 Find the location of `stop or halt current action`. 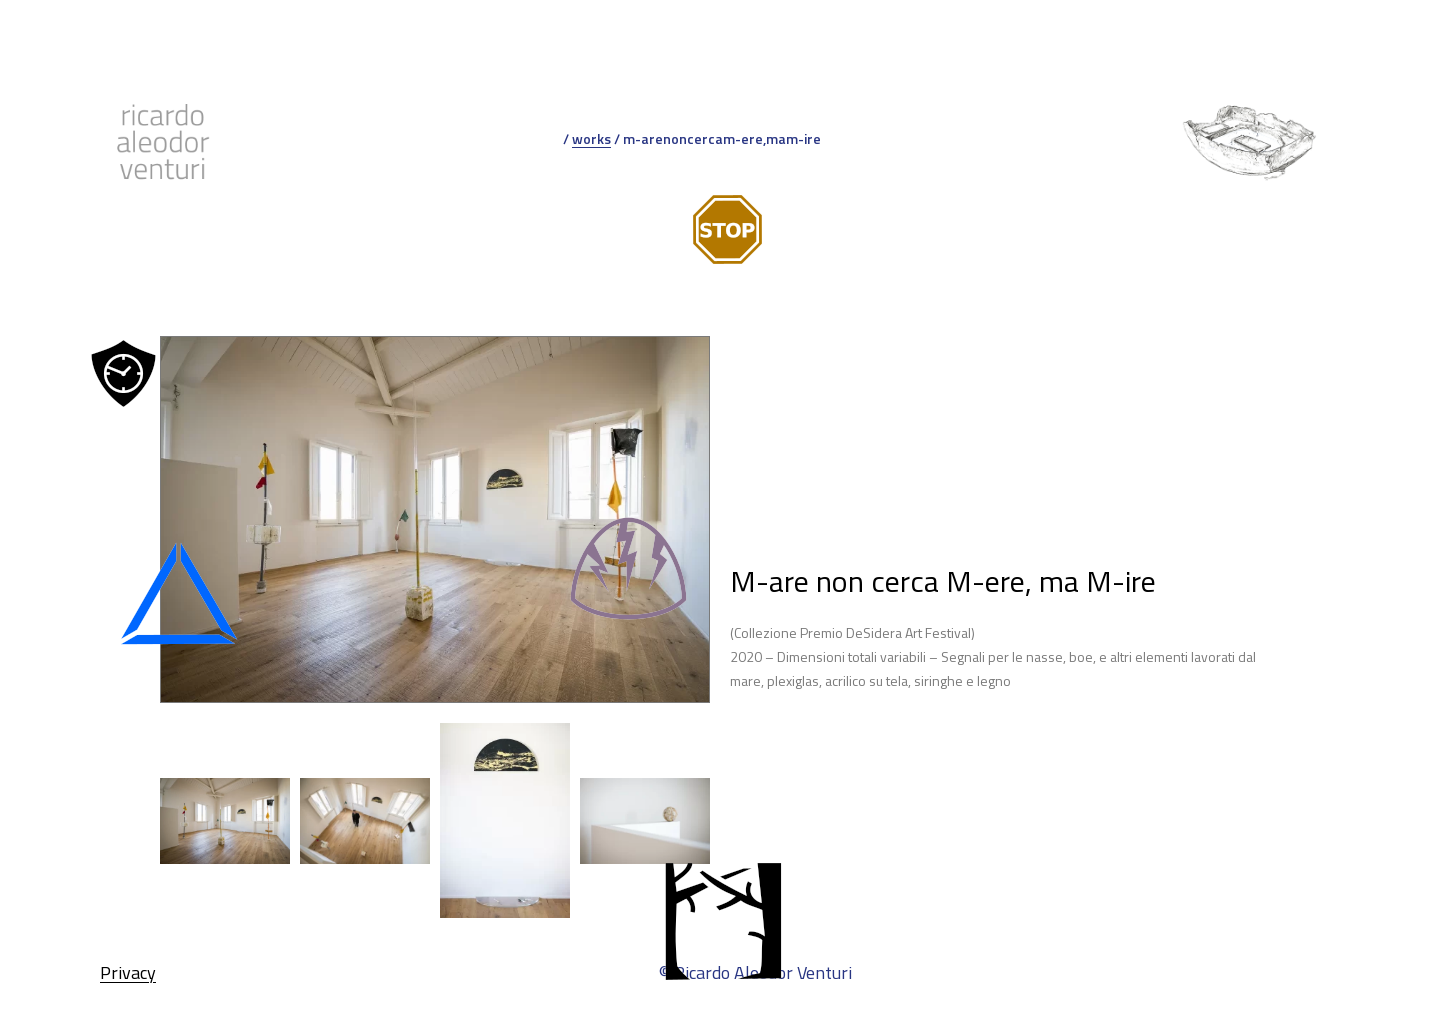

stop or halt current action is located at coordinates (727, 229).